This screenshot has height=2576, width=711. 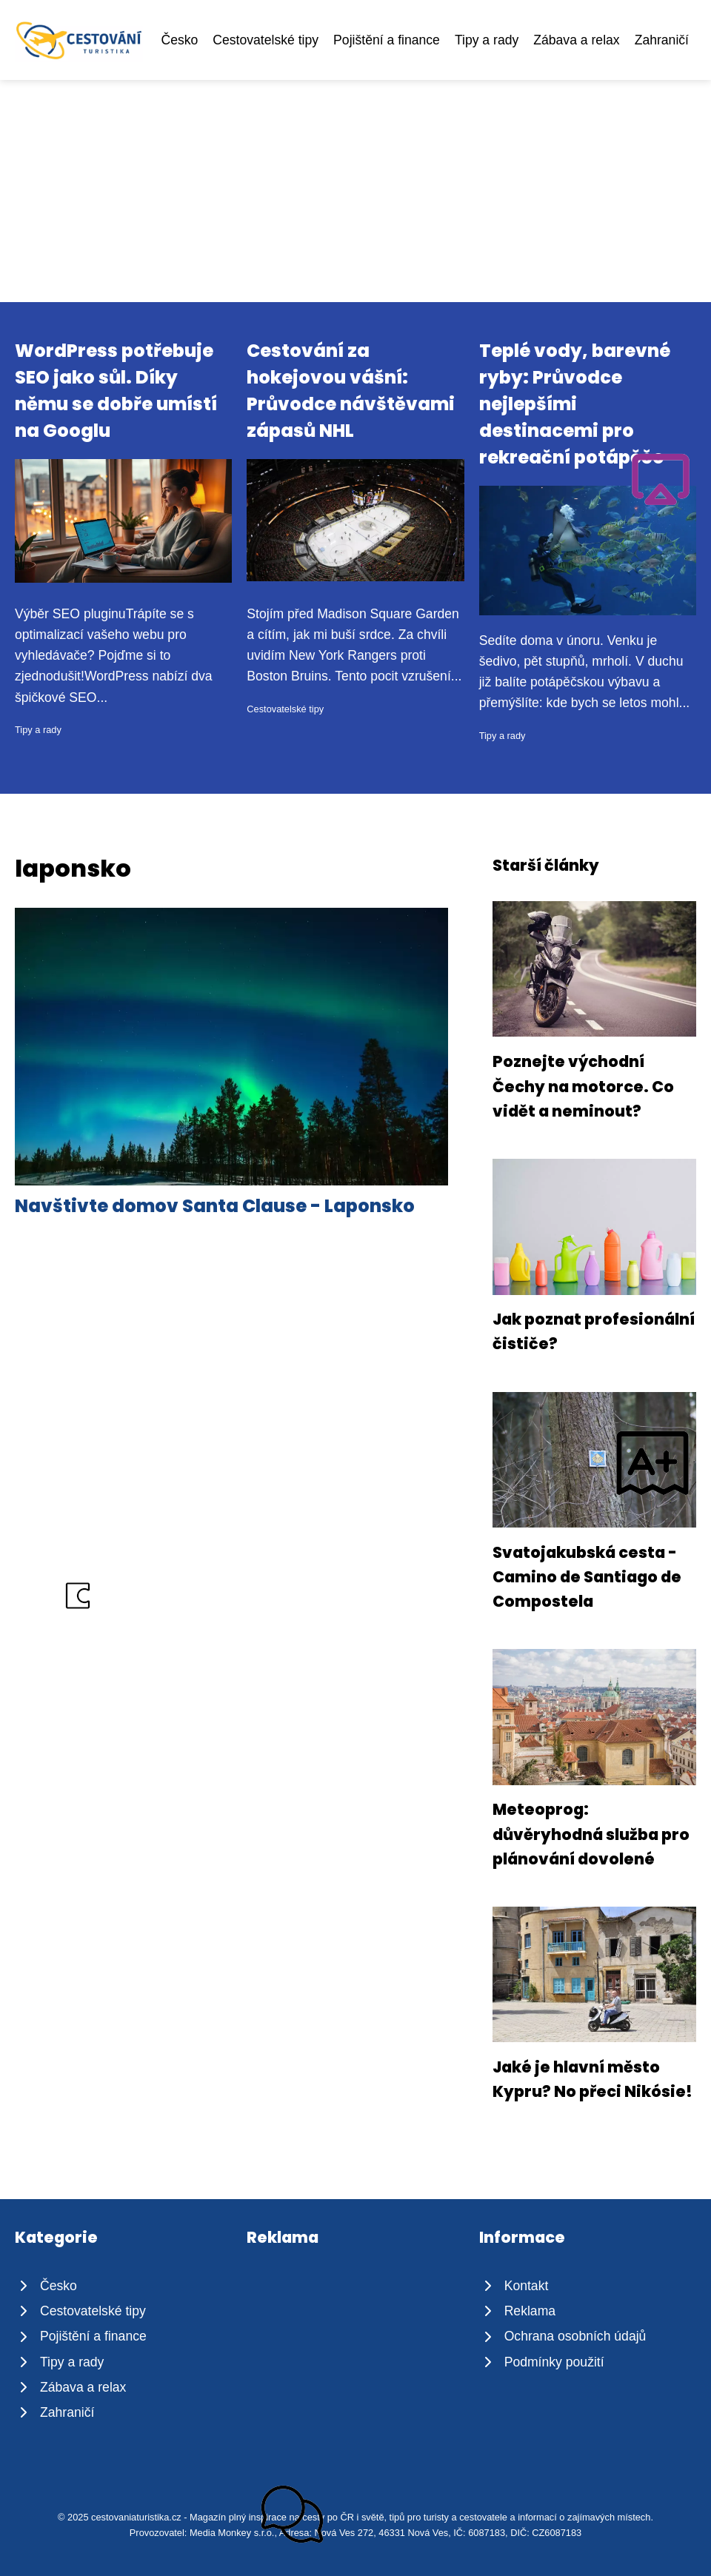 What do you see at coordinates (652, 1462) in the screenshot?
I see `view exam or test results` at bounding box center [652, 1462].